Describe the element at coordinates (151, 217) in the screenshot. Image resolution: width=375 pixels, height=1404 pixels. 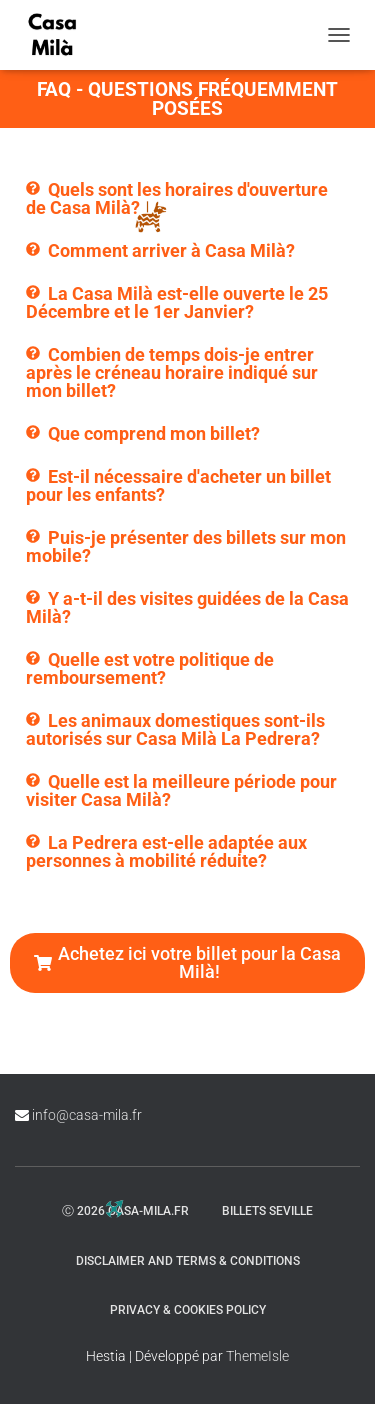
I see `party or celebration theme indicator` at that location.